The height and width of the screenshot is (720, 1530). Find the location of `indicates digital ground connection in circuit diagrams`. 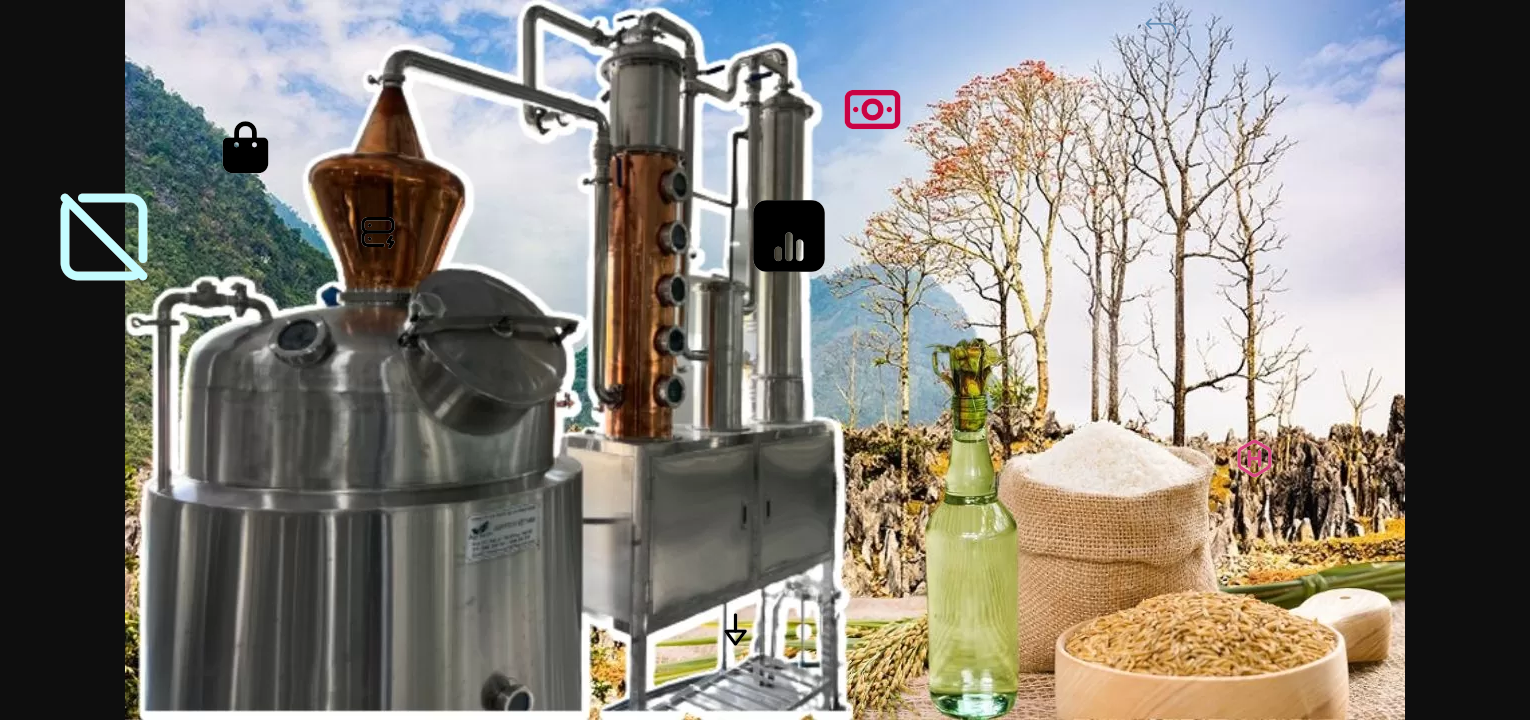

indicates digital ground connection in circuit diagrams is located at coordinates (735, 629).